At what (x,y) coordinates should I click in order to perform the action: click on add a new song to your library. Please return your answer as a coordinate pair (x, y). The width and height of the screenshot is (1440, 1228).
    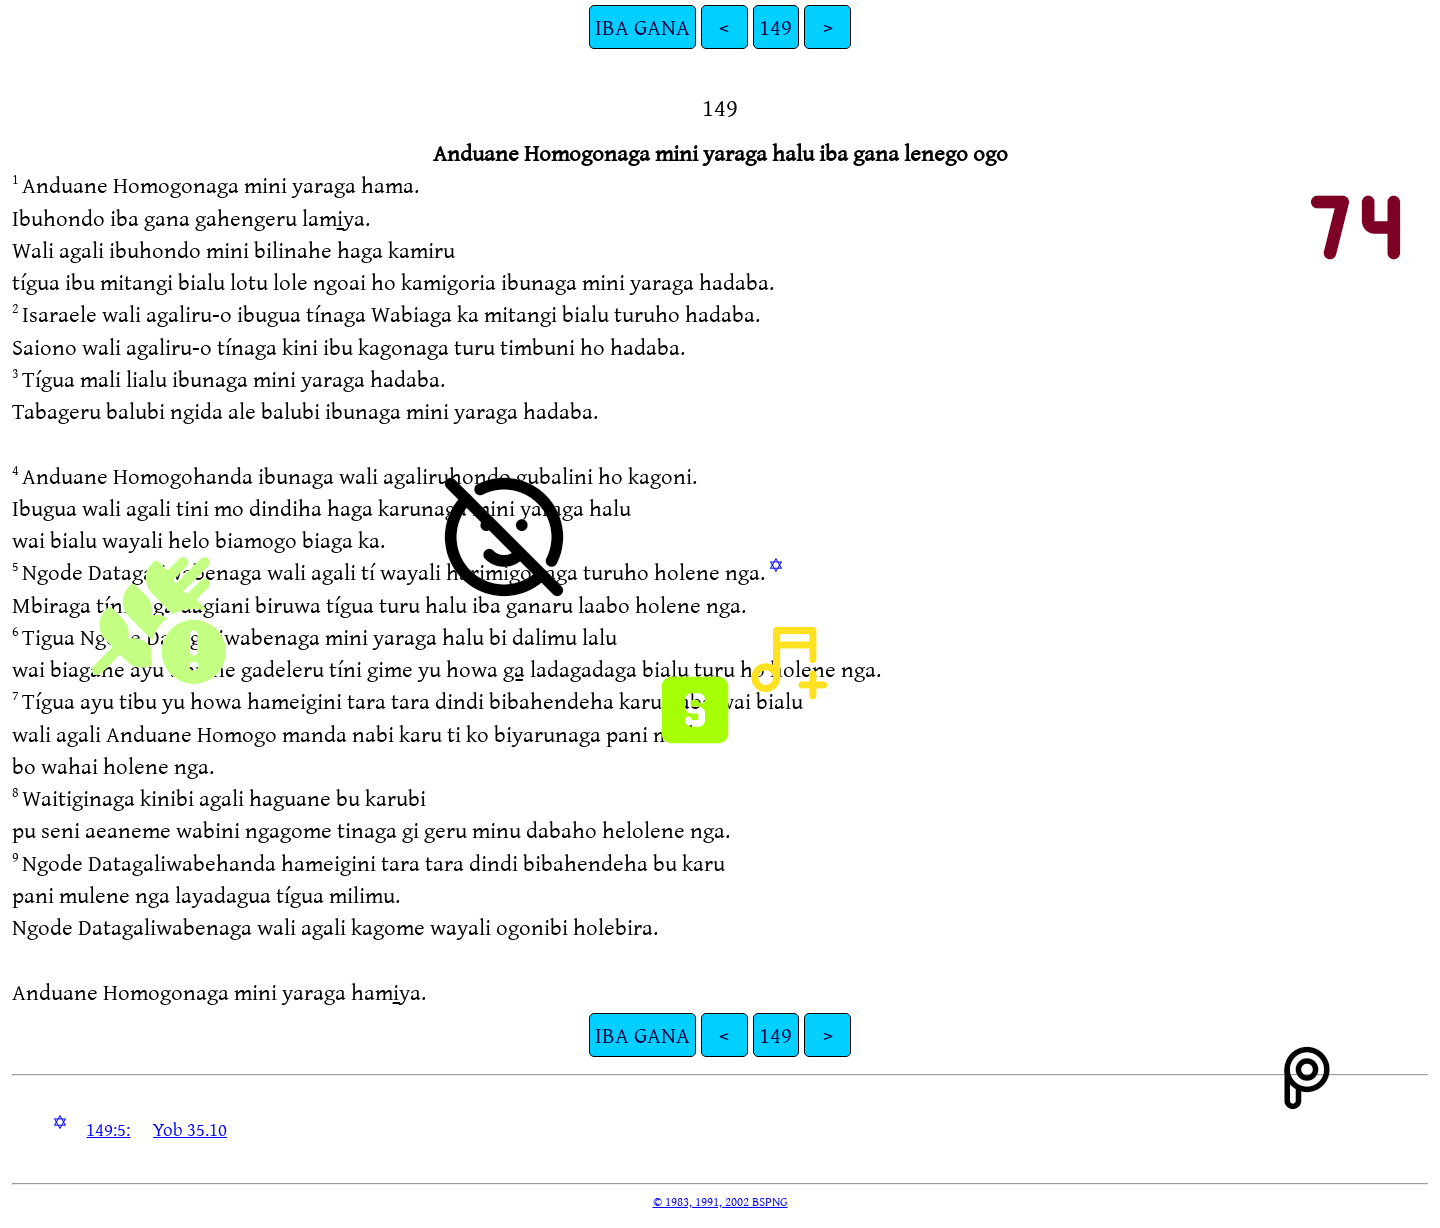
    Looking at the image, I should click on (787, 659).